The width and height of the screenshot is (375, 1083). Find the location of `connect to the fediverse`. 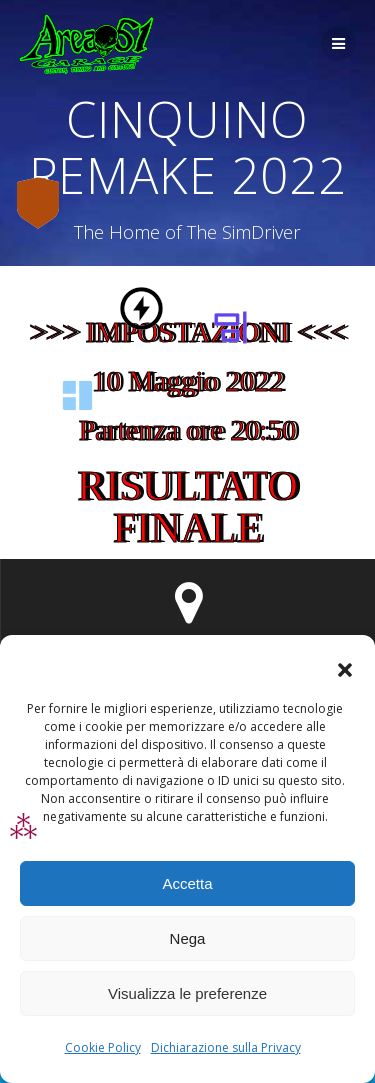

connect to the fediverse is located at coordinates (23, 826).